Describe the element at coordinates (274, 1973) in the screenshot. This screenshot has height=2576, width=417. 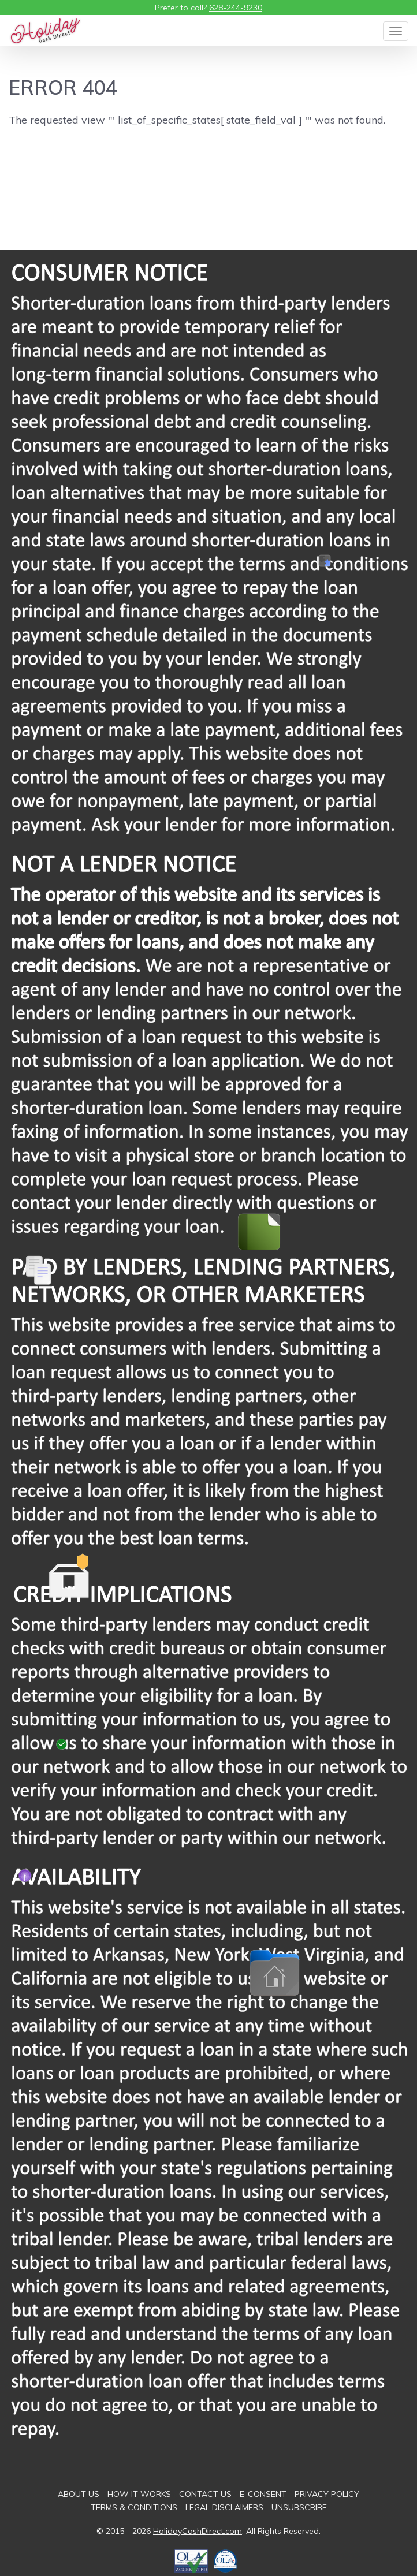
I see `access your home folder` at that location.